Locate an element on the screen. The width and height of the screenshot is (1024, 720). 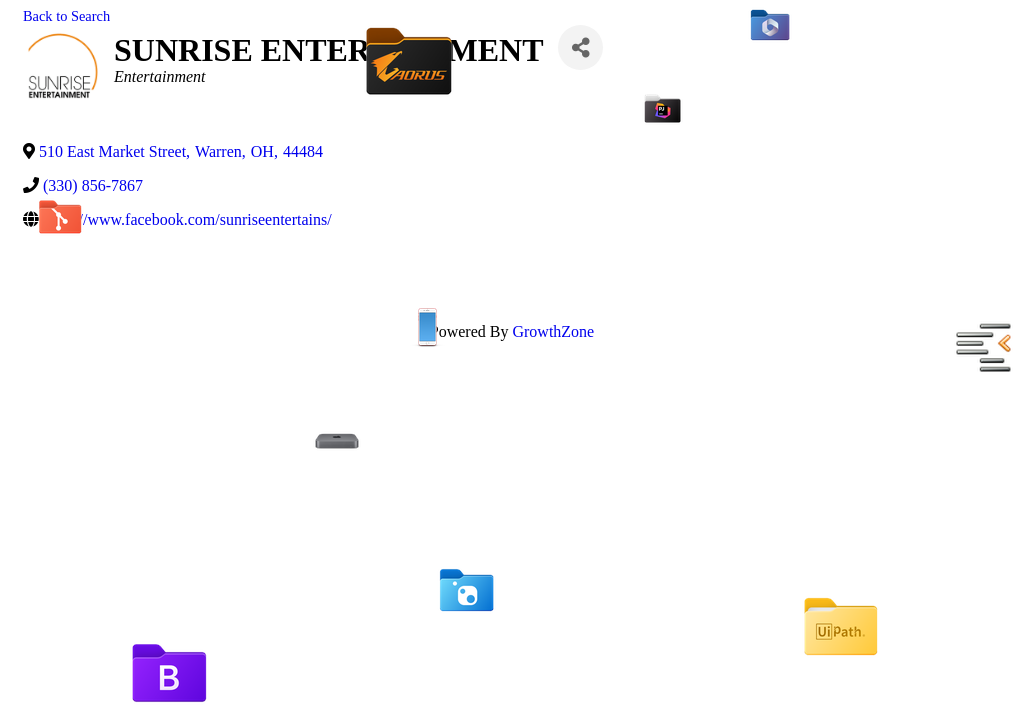
folder containing bootstrap framework files is located at coordinates (169, 675).